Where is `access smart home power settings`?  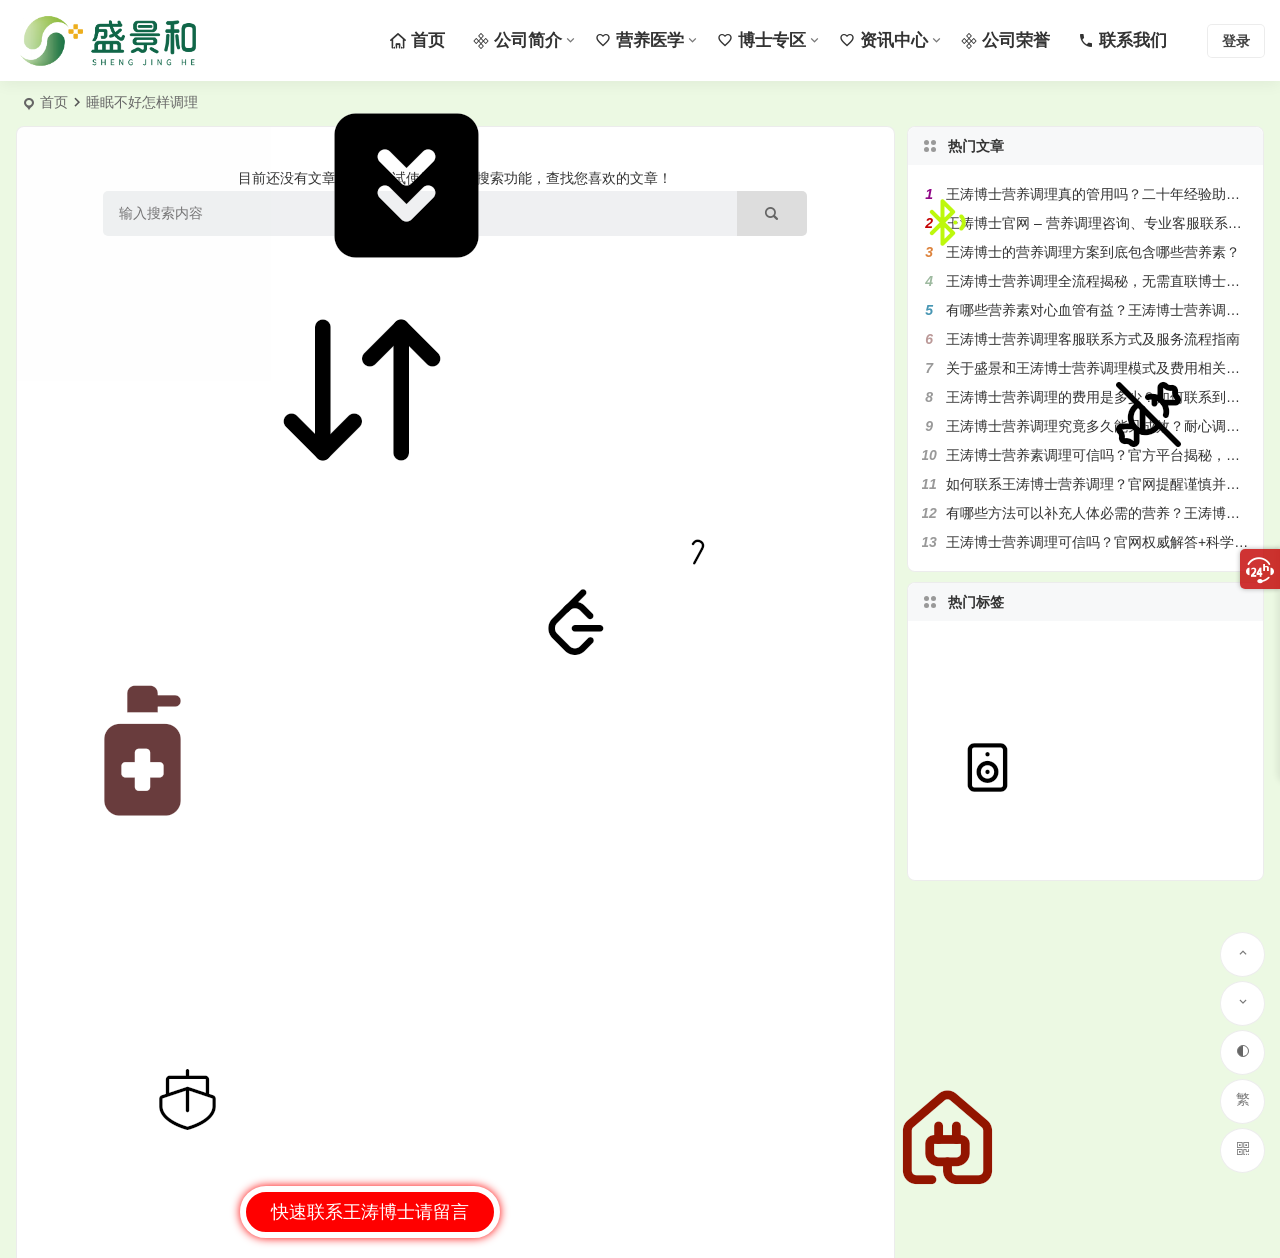 access smart home power settings is located at coordinates (947, 1139).